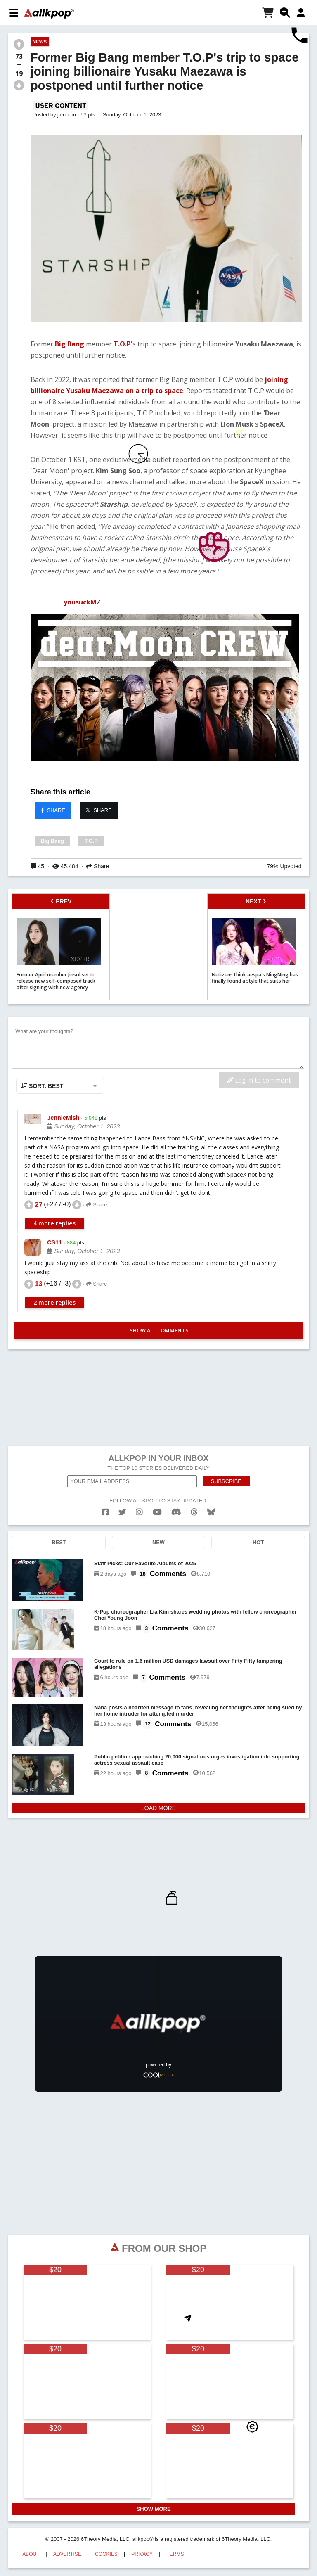 The image size is (317, 2576). I want to click on open link in new window, so click(239, 432).